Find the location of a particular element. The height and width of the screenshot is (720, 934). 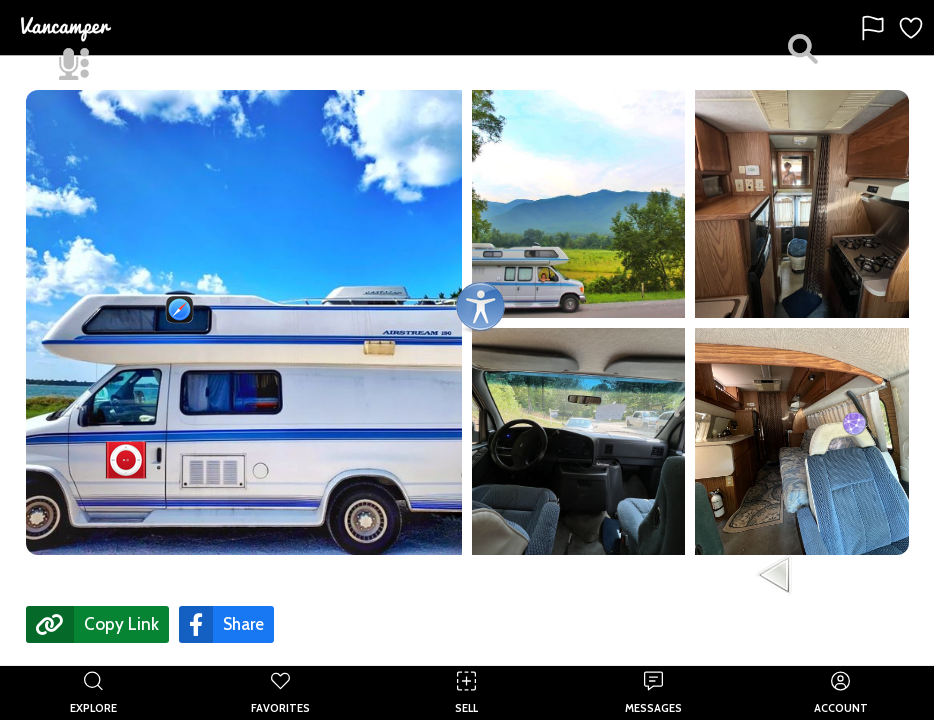

open saved searches folder is located at coordinates (803, 49).